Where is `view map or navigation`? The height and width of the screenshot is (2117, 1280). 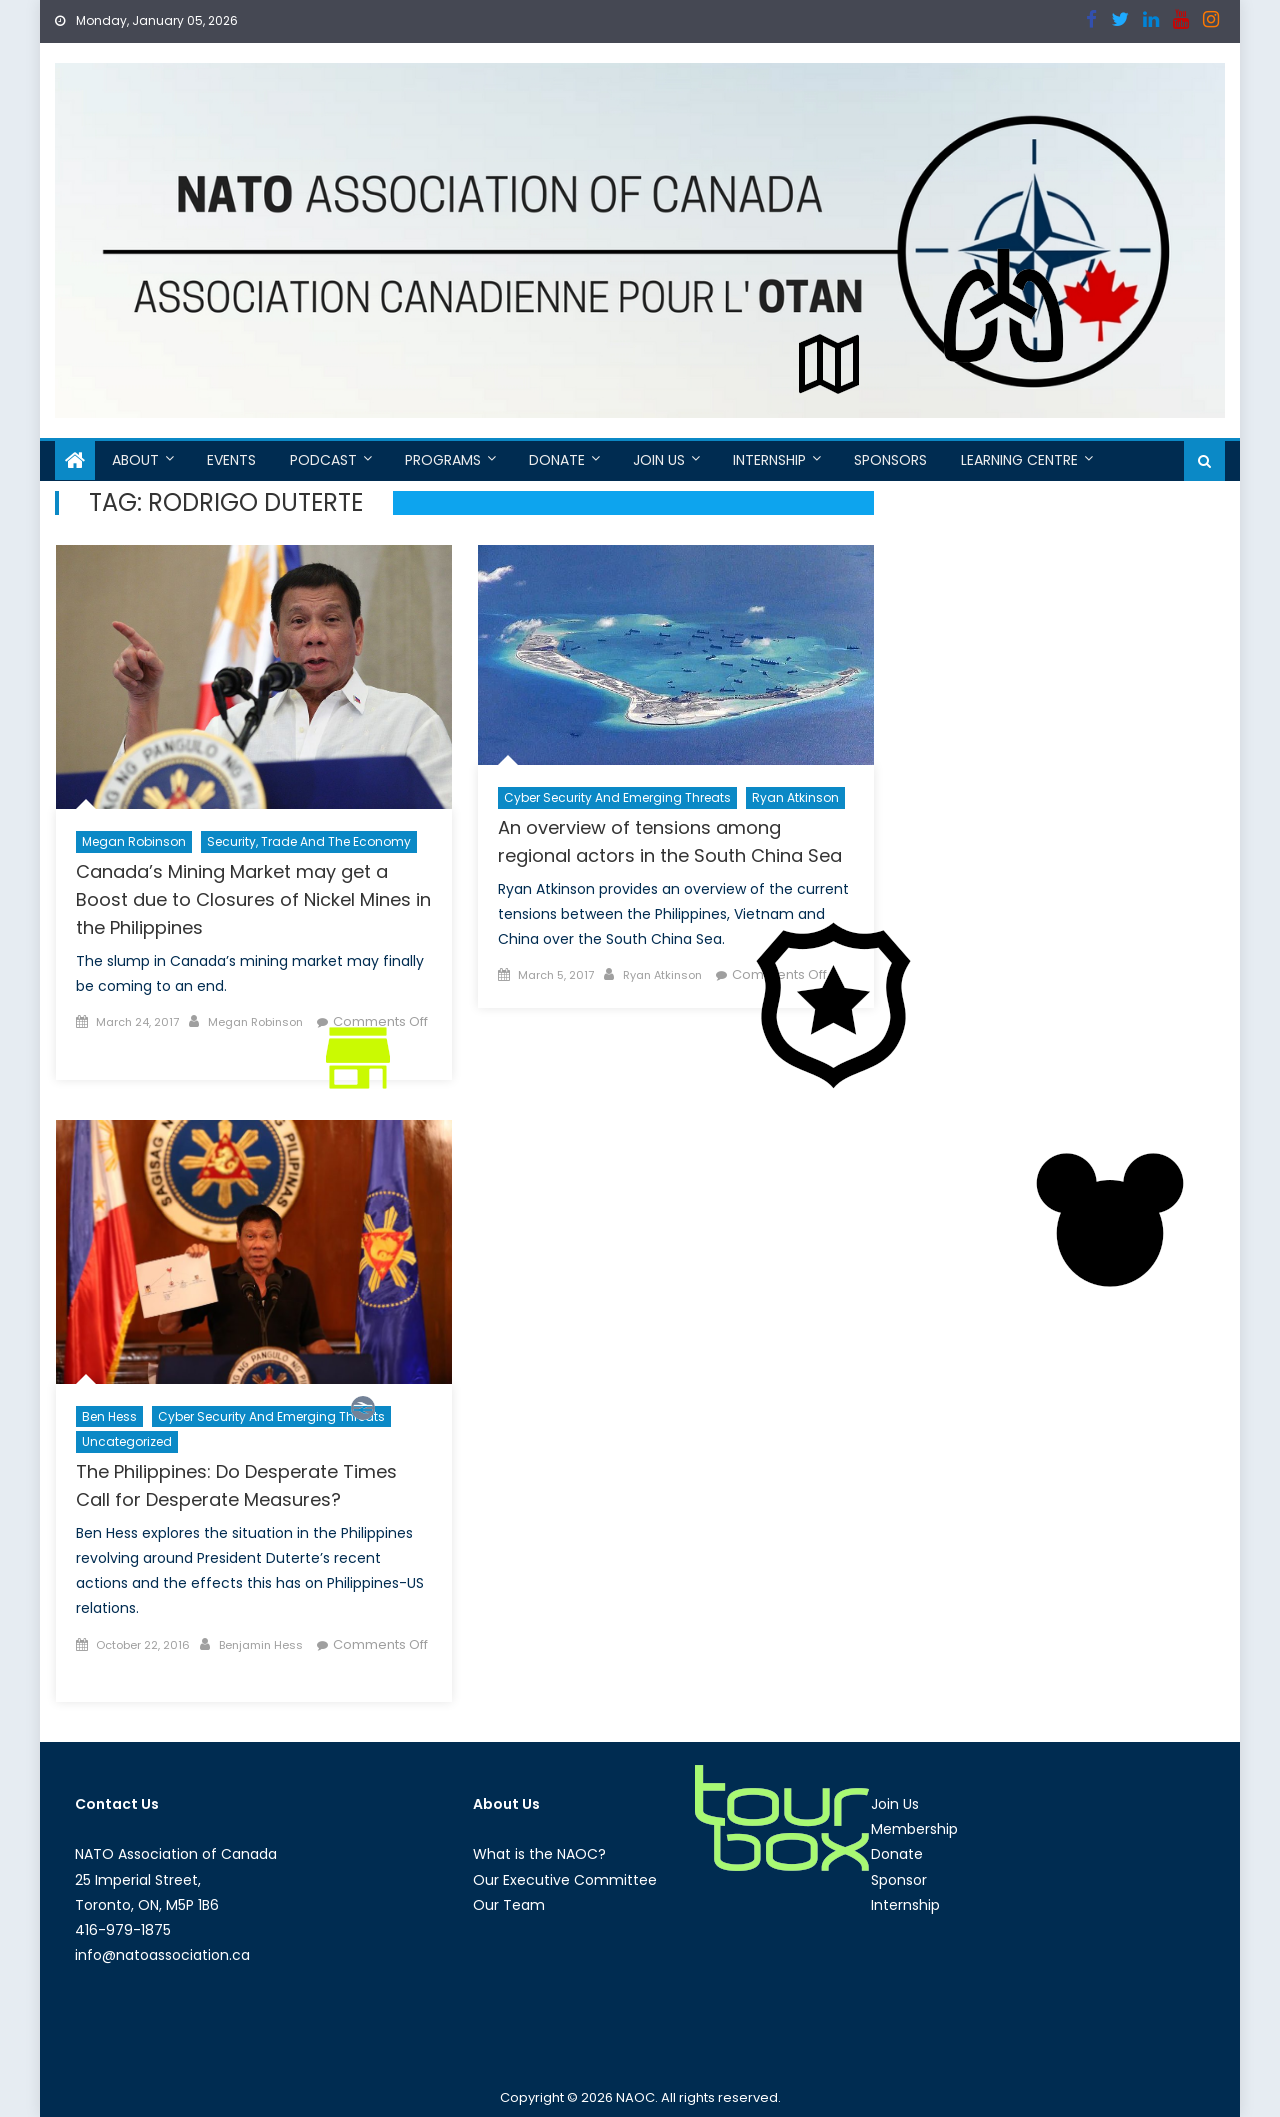 view map or navigation is located at coordinates (829, 364).